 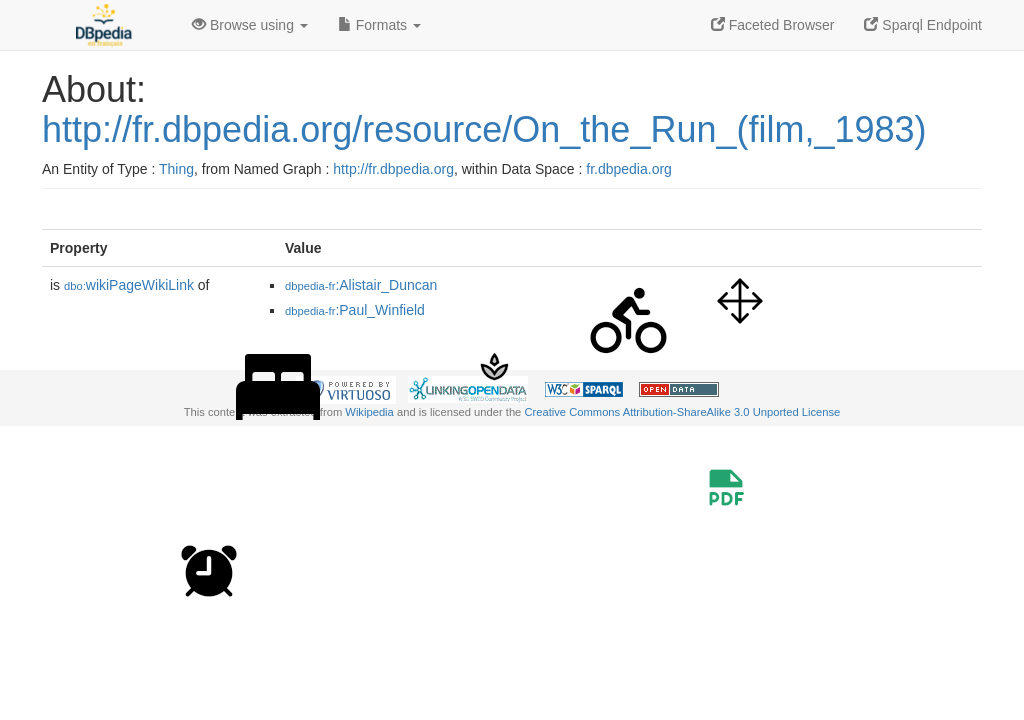 I want to click on set or manage alarms, so click(x=209, y=571).